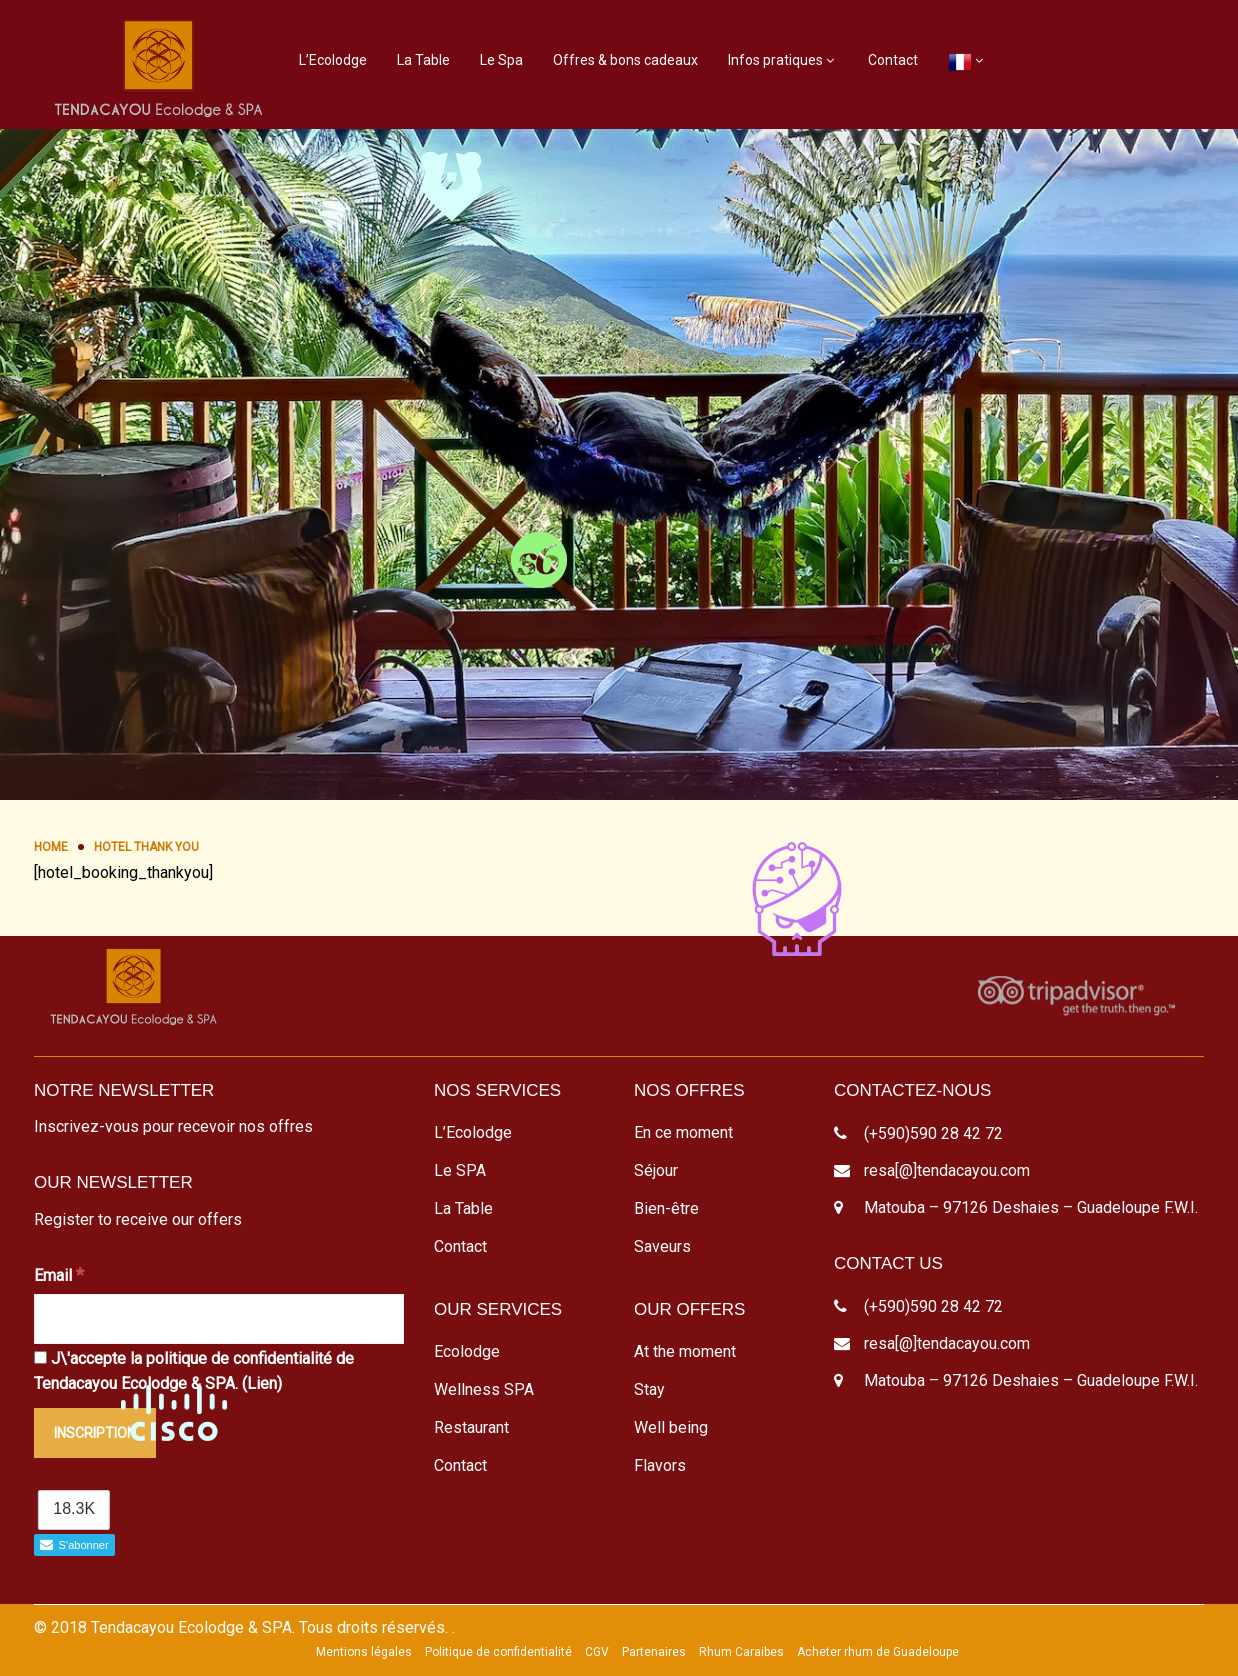  What do you see at coordinates (797, 899) in the screenshot?
I see `visit the Root Me cybersecurity learning platform` at bounding box center [797, 899].